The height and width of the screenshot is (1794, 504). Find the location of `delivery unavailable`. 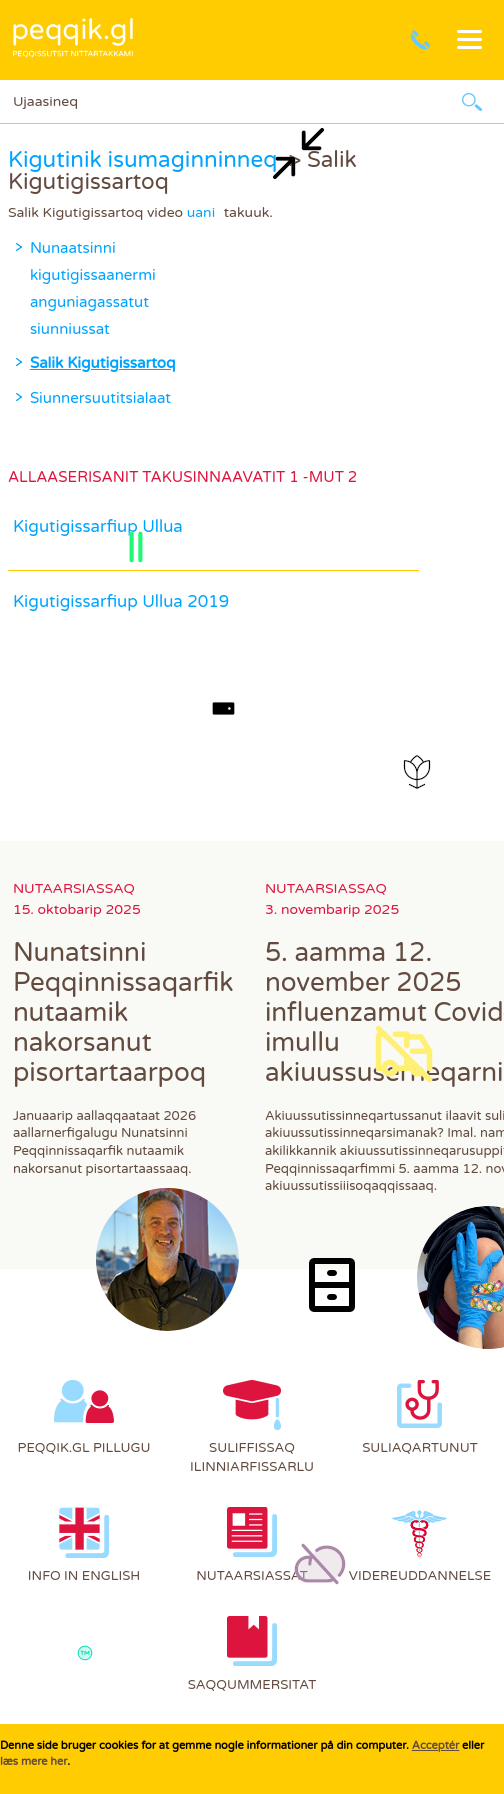

delivery unavailable is located at coordinates (404, 1054).